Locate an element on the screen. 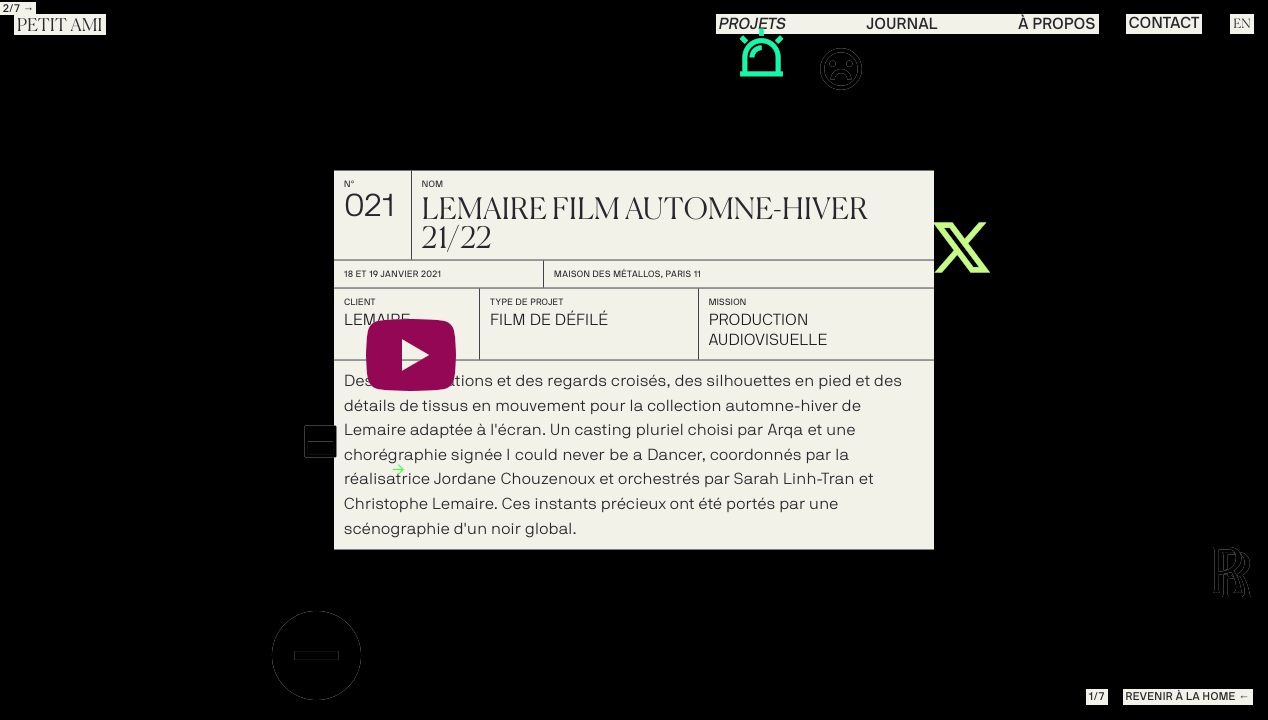  share to X (formerly Twitter) is located at coordinates (961, 247).